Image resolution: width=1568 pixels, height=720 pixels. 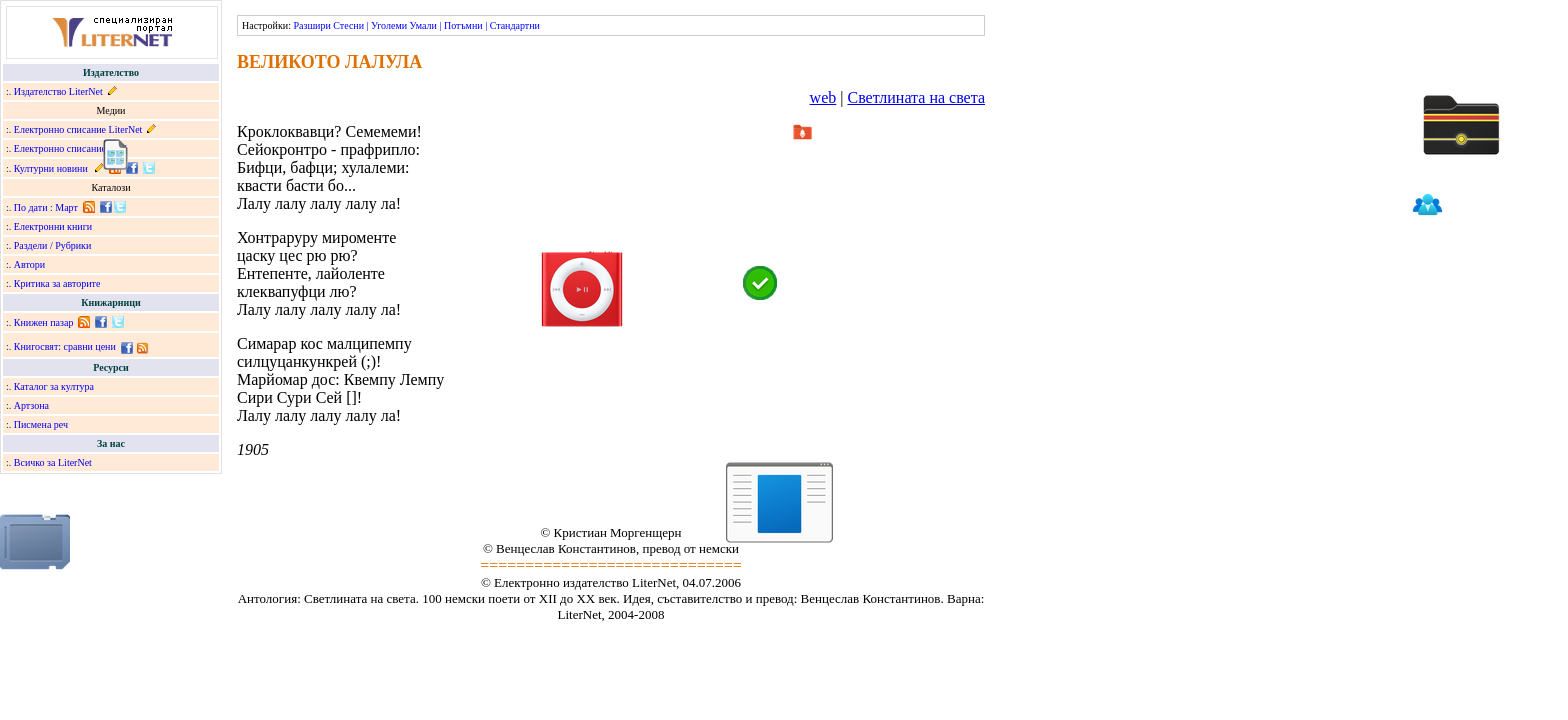 I want to click on open prometheus monitoring project folder, so click(x=802, y=132).